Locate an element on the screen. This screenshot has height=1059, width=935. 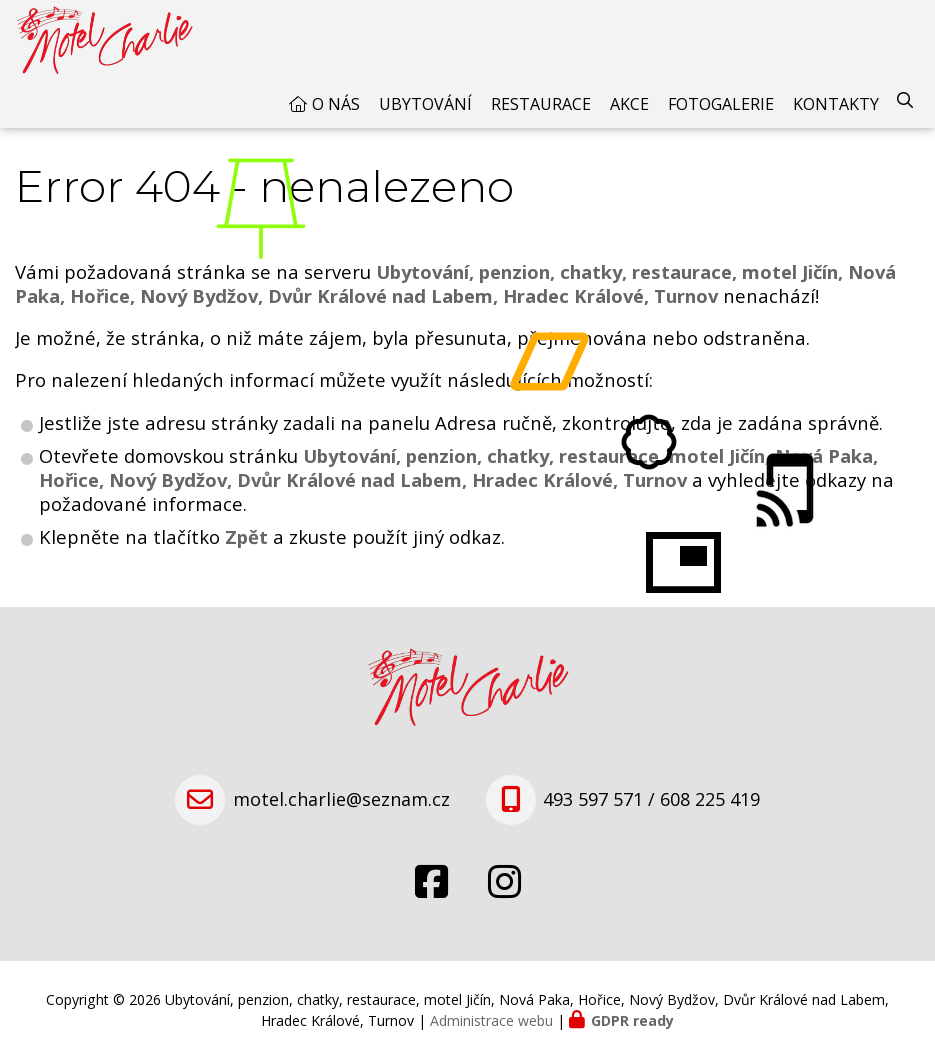
enable picture-in-picture mode is located at coordinates (683, 562).